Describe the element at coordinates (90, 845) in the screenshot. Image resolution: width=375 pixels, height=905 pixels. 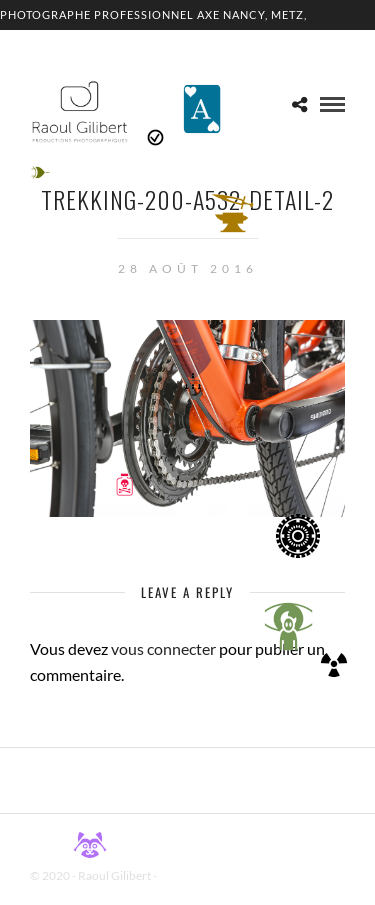
I see `raccoon character or mascot avatar` at that location.